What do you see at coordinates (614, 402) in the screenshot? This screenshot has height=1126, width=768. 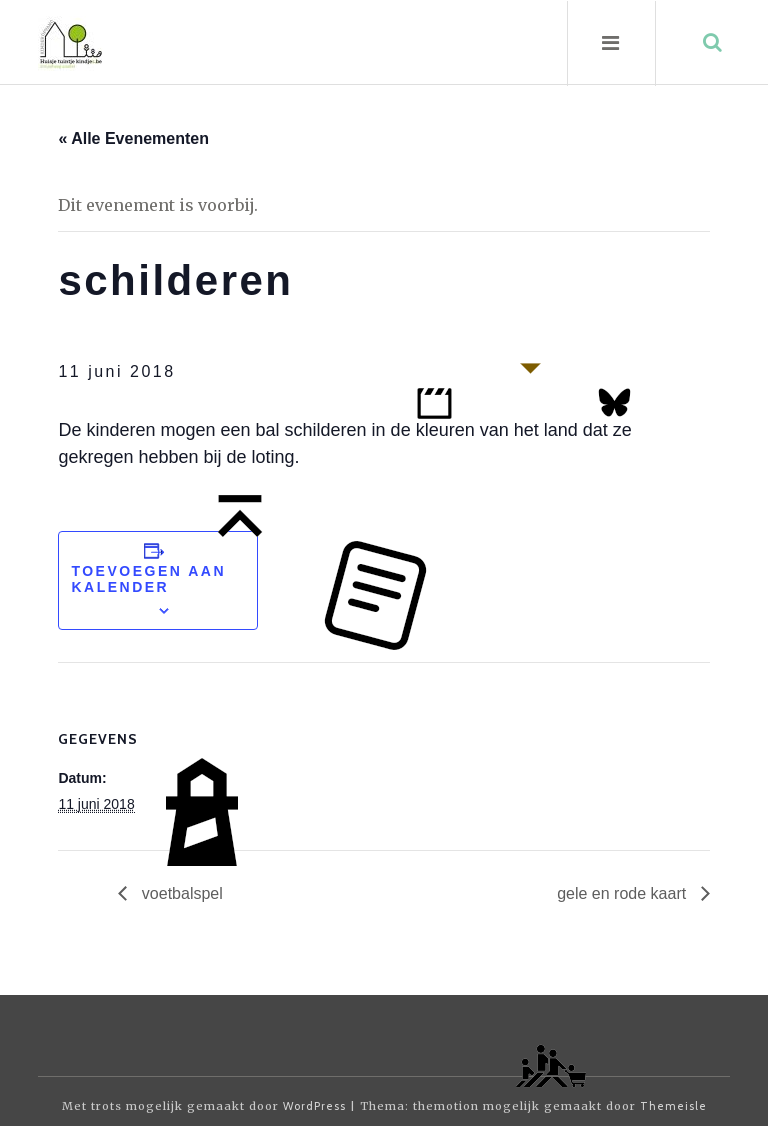 I see `open Bluesky app` at bounding box center [614, 402].